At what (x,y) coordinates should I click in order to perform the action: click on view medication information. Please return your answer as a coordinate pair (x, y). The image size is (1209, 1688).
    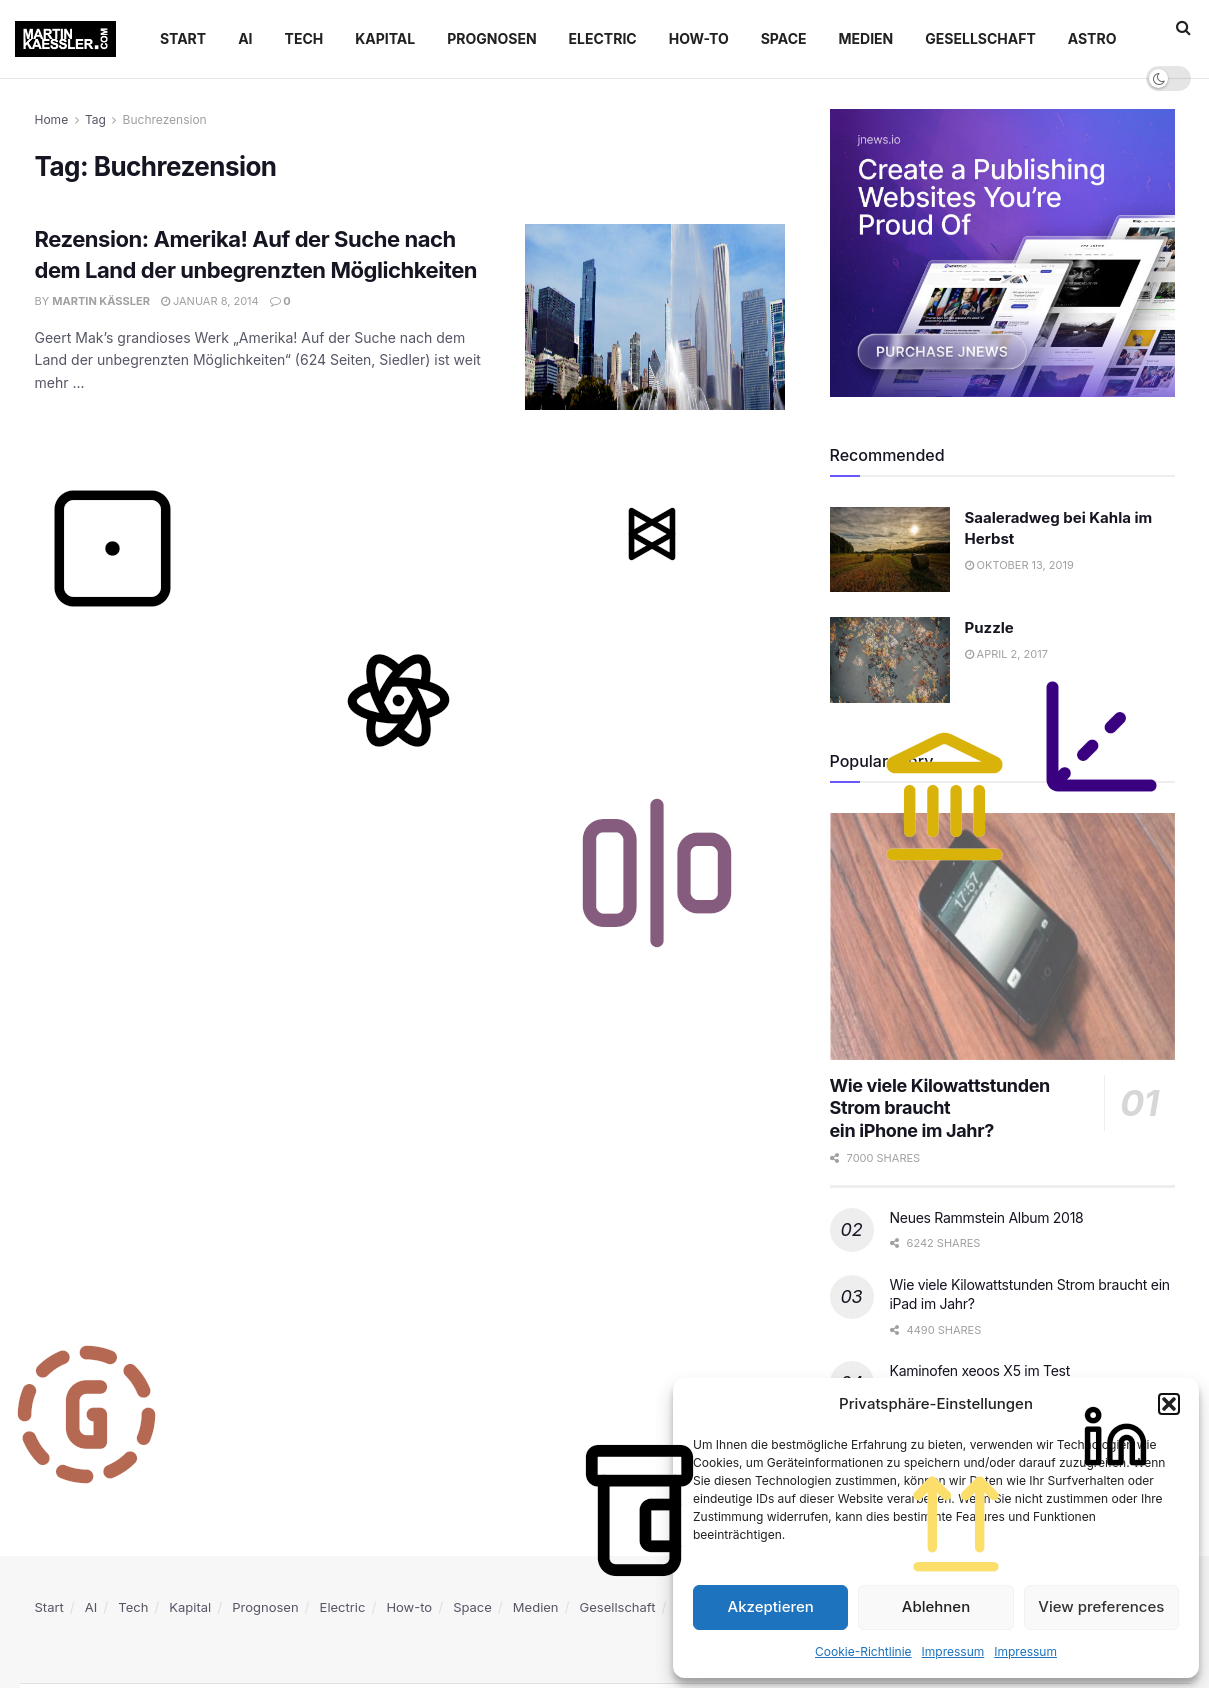
    Looking at the image, I should click on (639, 1510).